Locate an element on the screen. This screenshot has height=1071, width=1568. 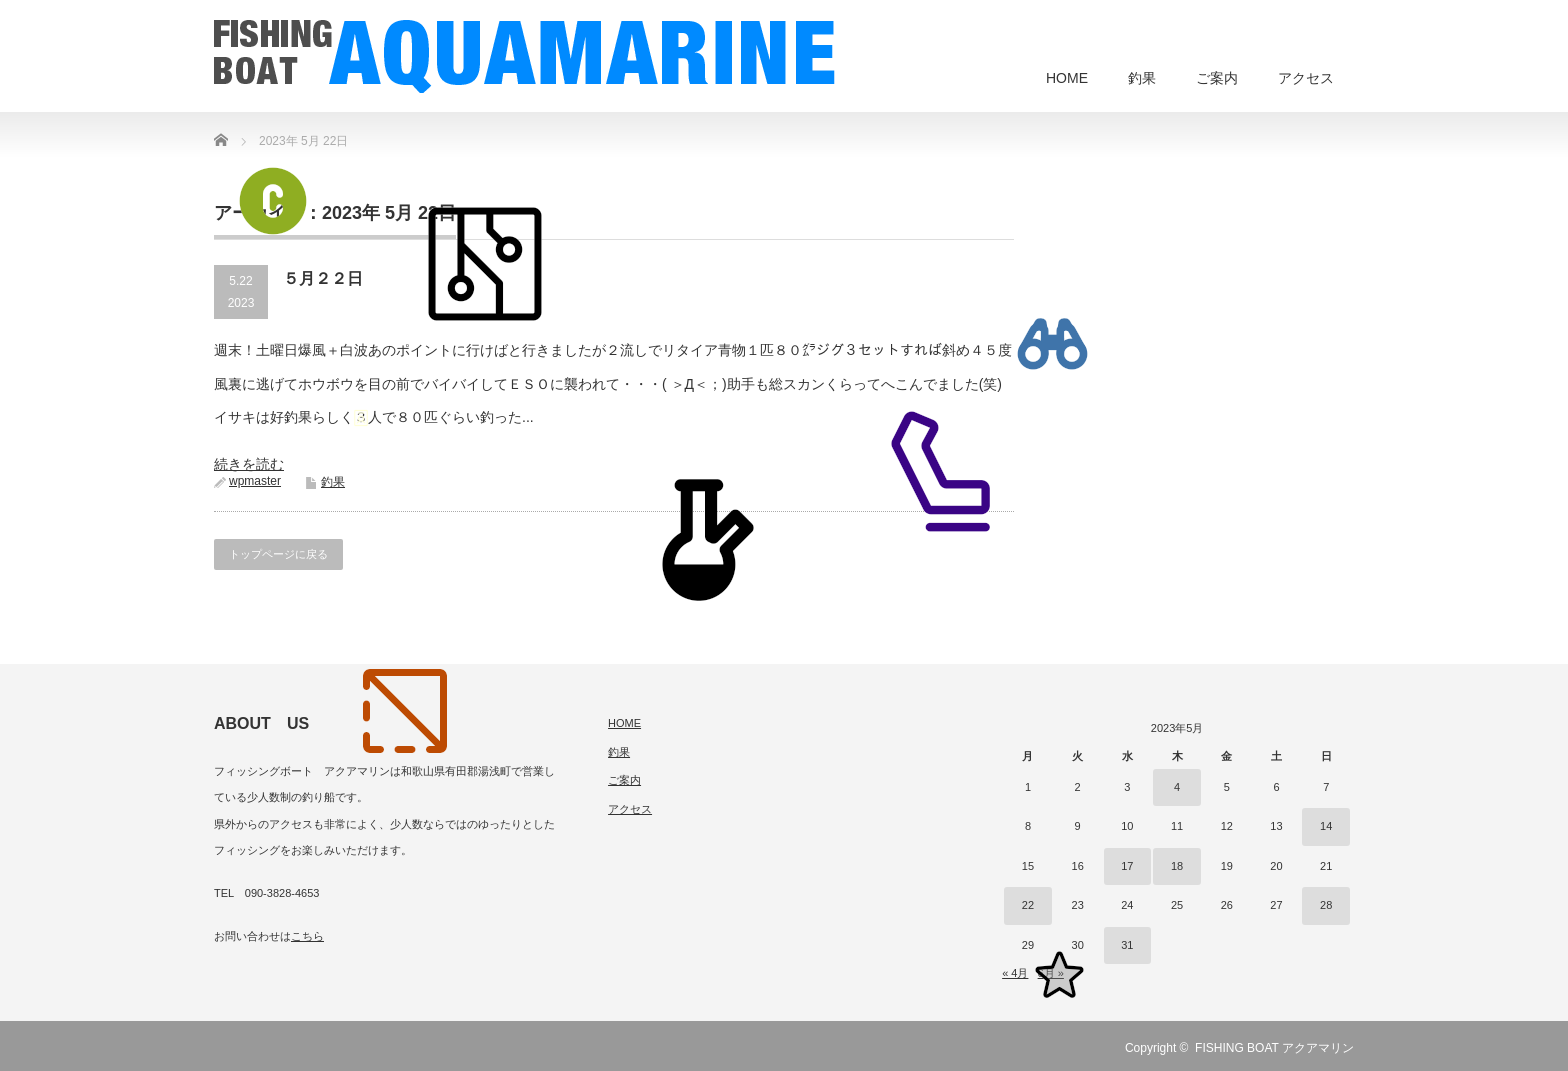
add to favorites is located at coordinates (1059, 975).